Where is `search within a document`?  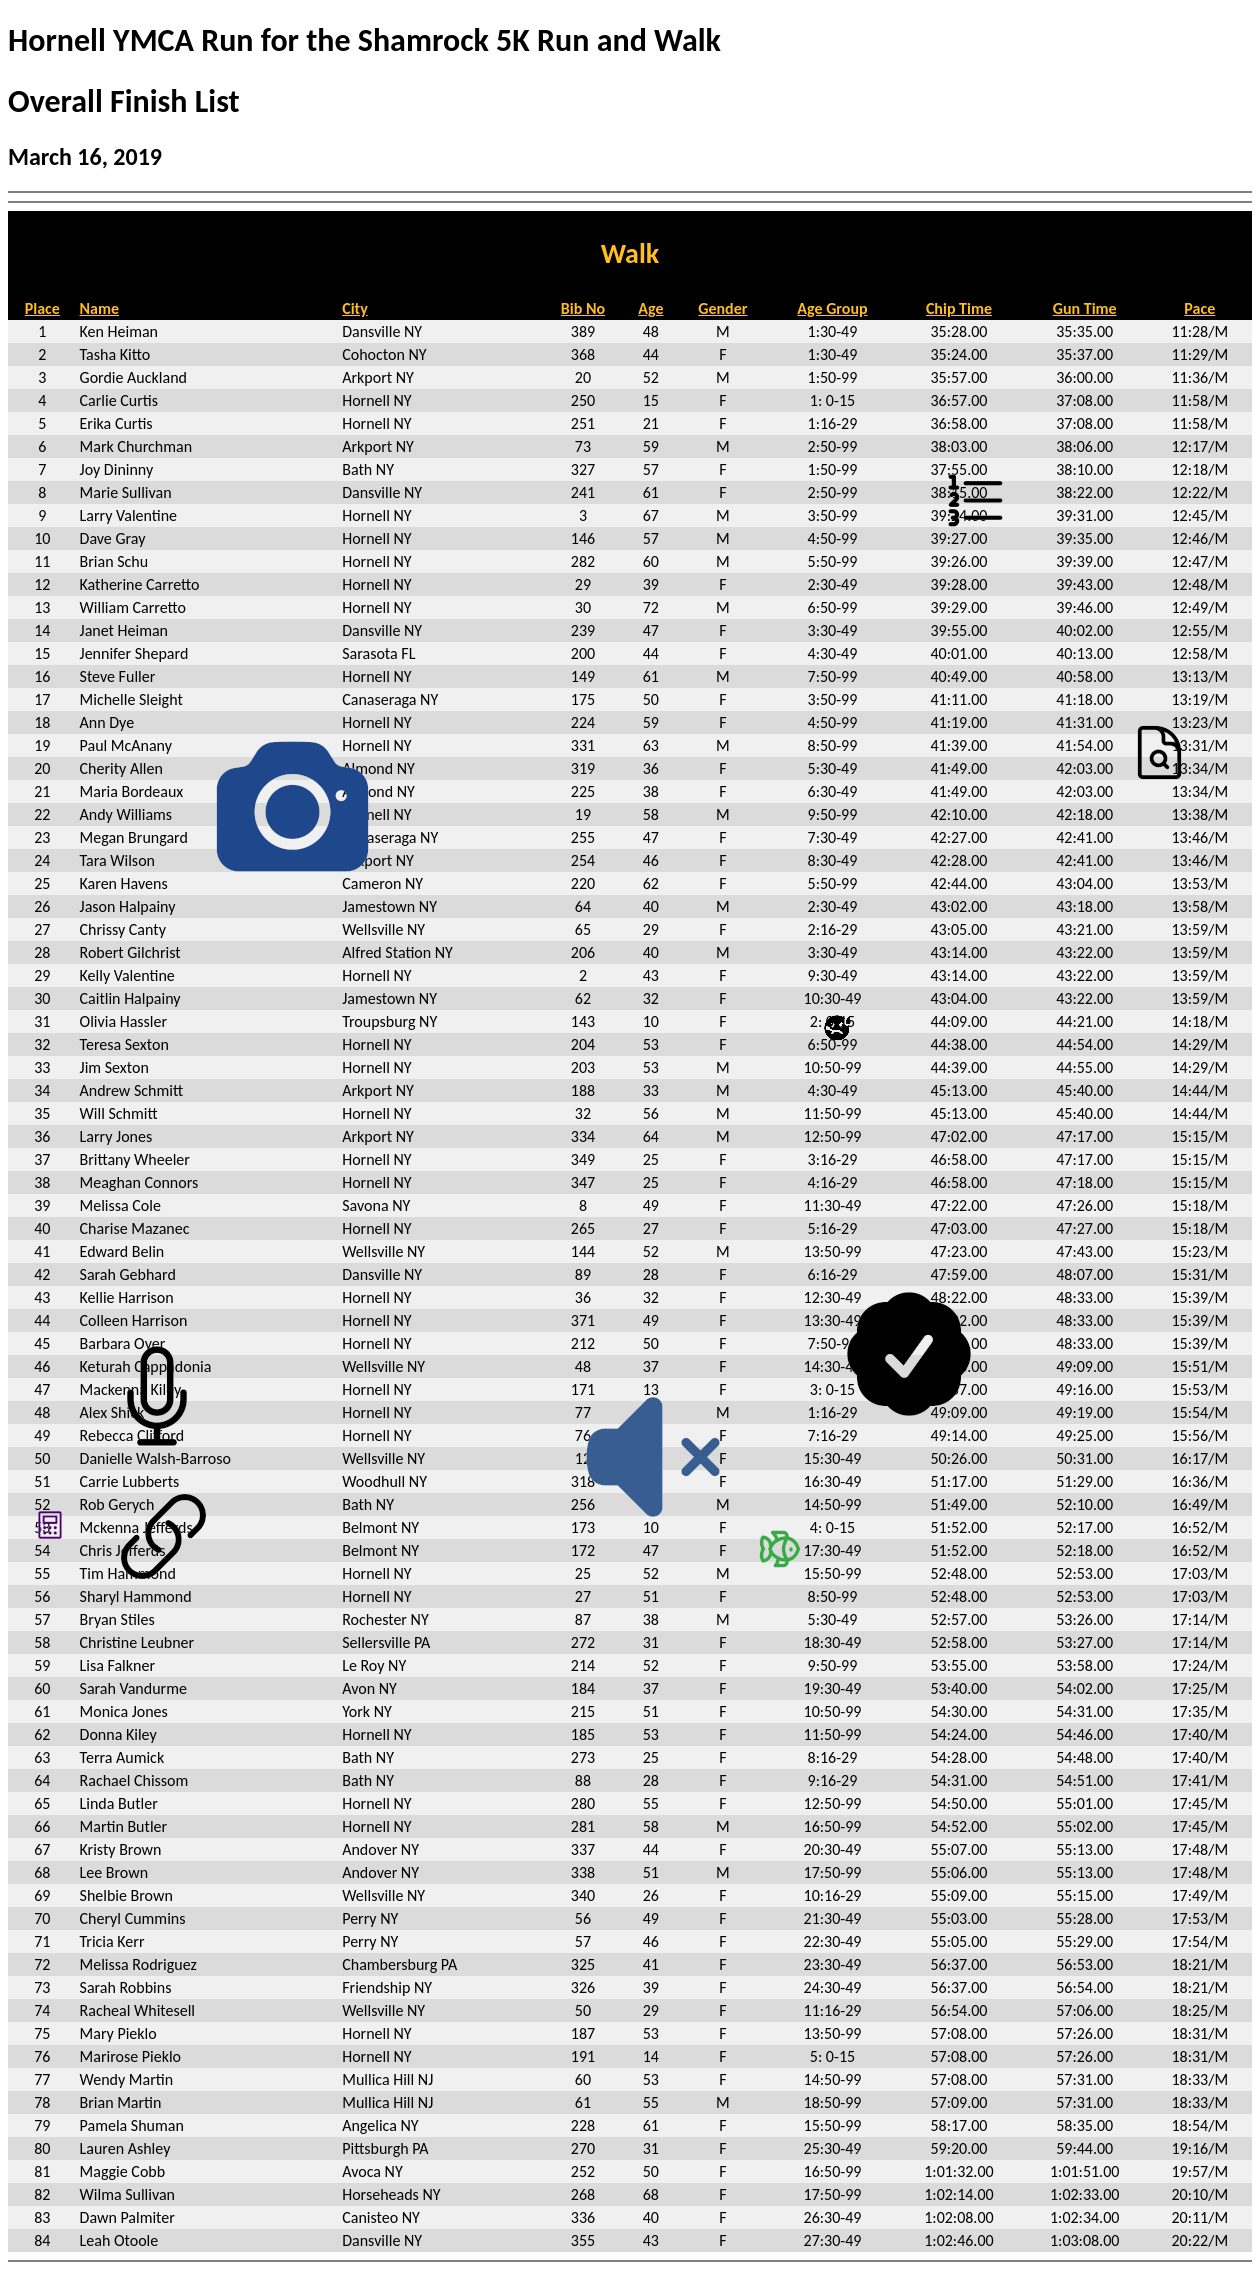 search within a document is located at coordinates (1159, 753).